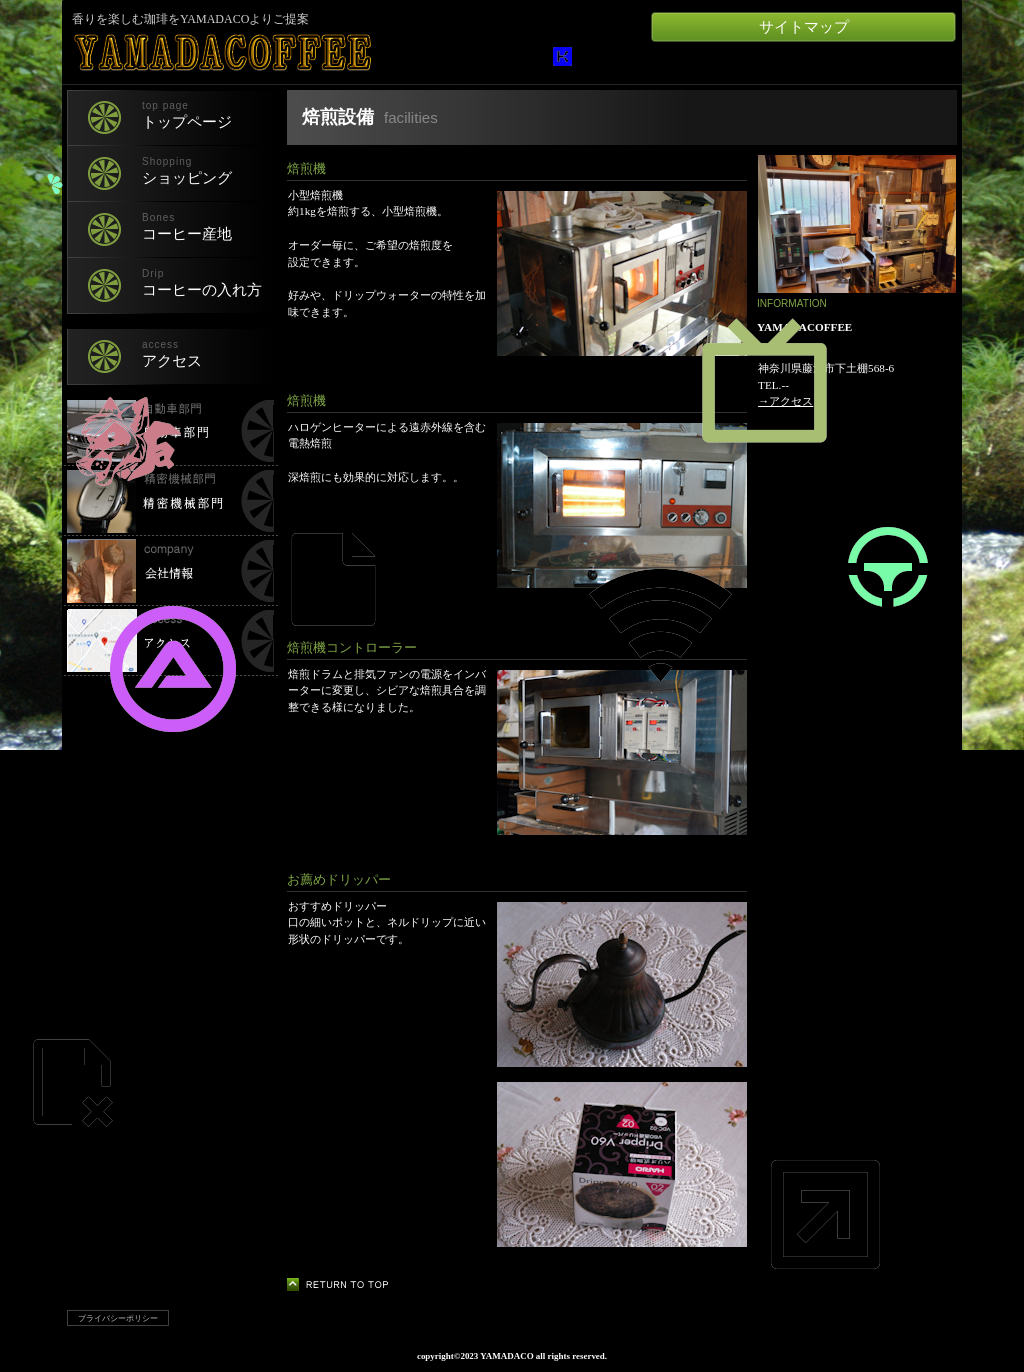  I want to click on view or open a document, so click(333, 579).